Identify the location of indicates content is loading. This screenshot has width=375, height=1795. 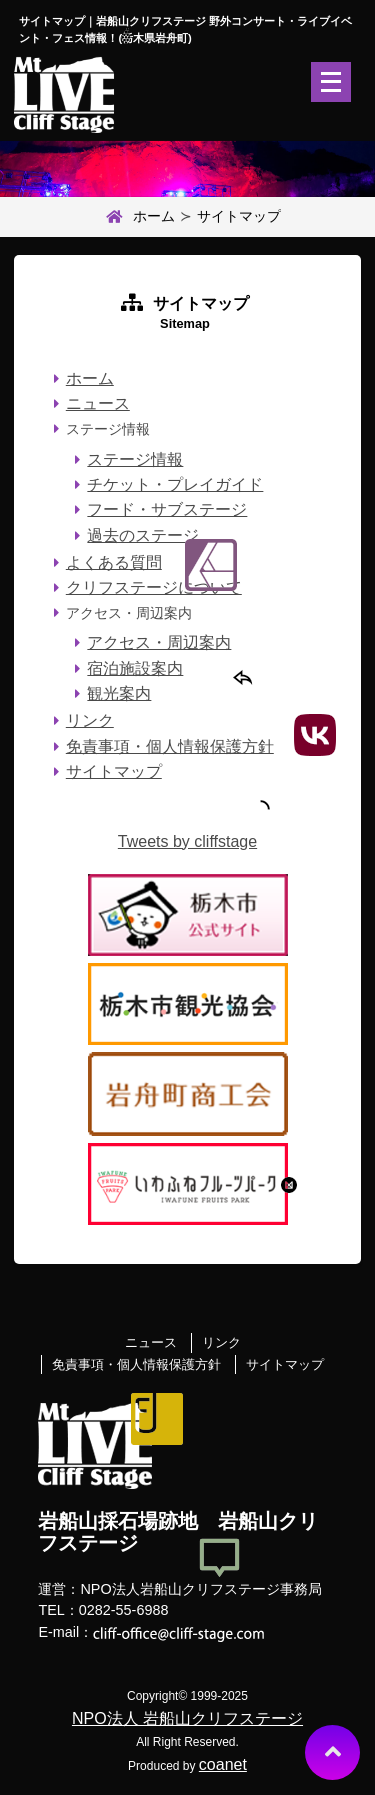
(260, 809).